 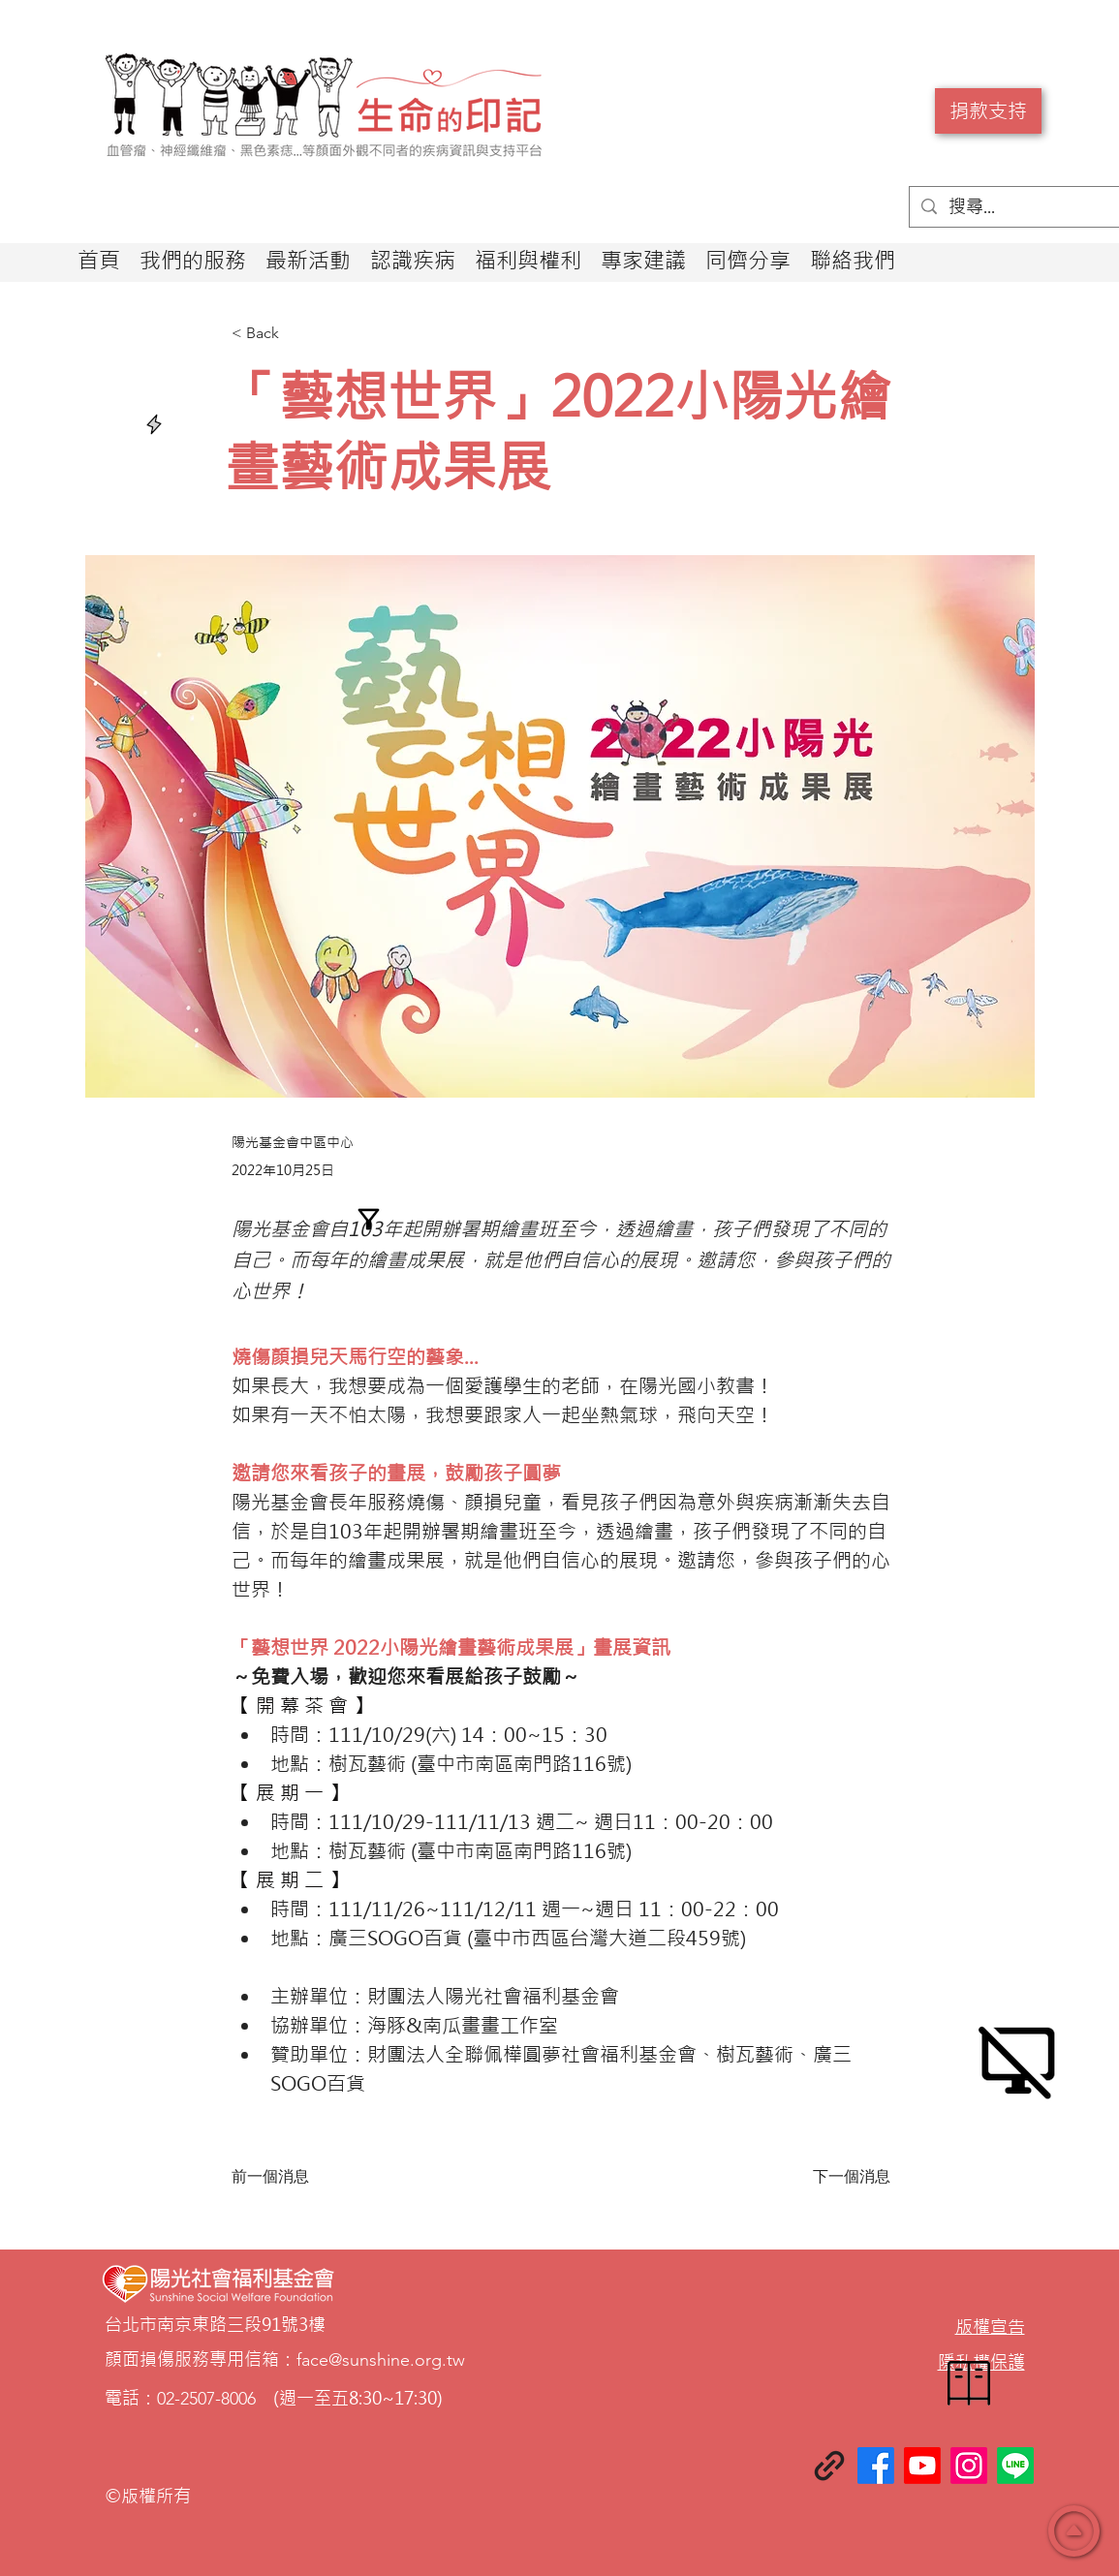 What do you see at coordinates (154, 424) in the screenshot?
I see `quick actions or shortcuts` at bounding box center [154, 424].